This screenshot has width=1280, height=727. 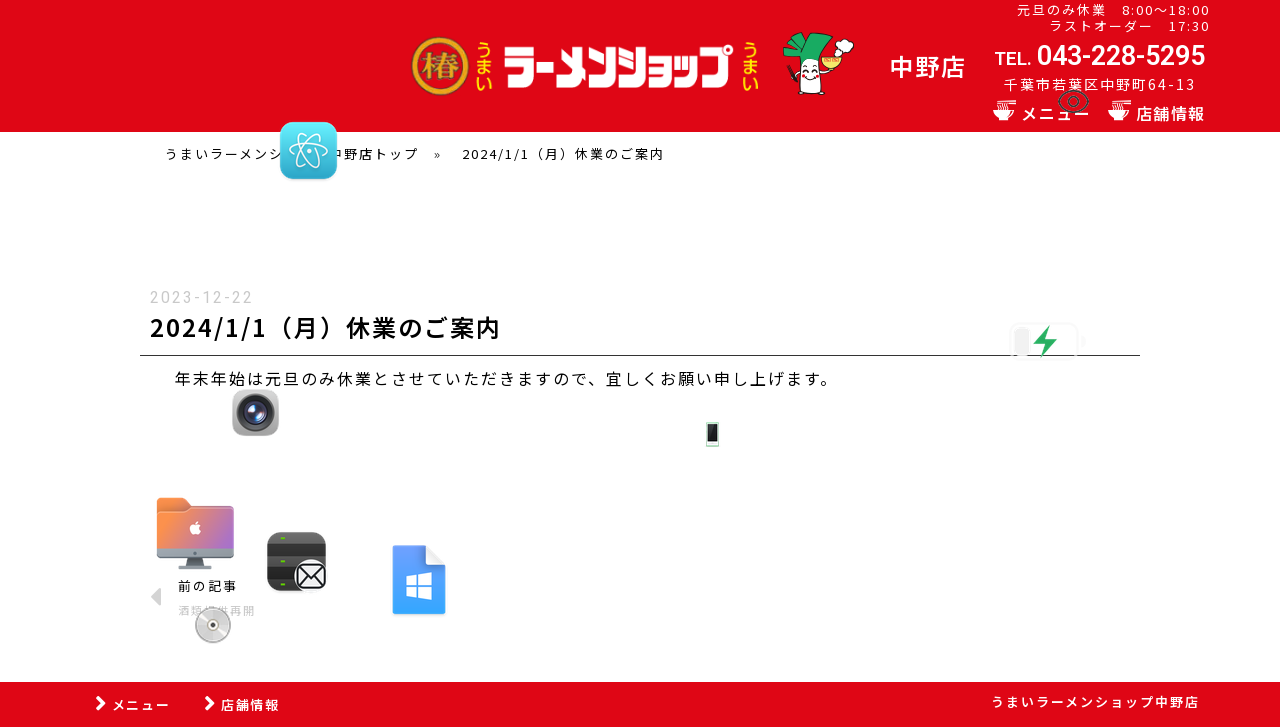 What do you see at coordinates (419, 581) in the screenshot?
I see `a windows executable file (.exe)` at bounding box center [419, 581].